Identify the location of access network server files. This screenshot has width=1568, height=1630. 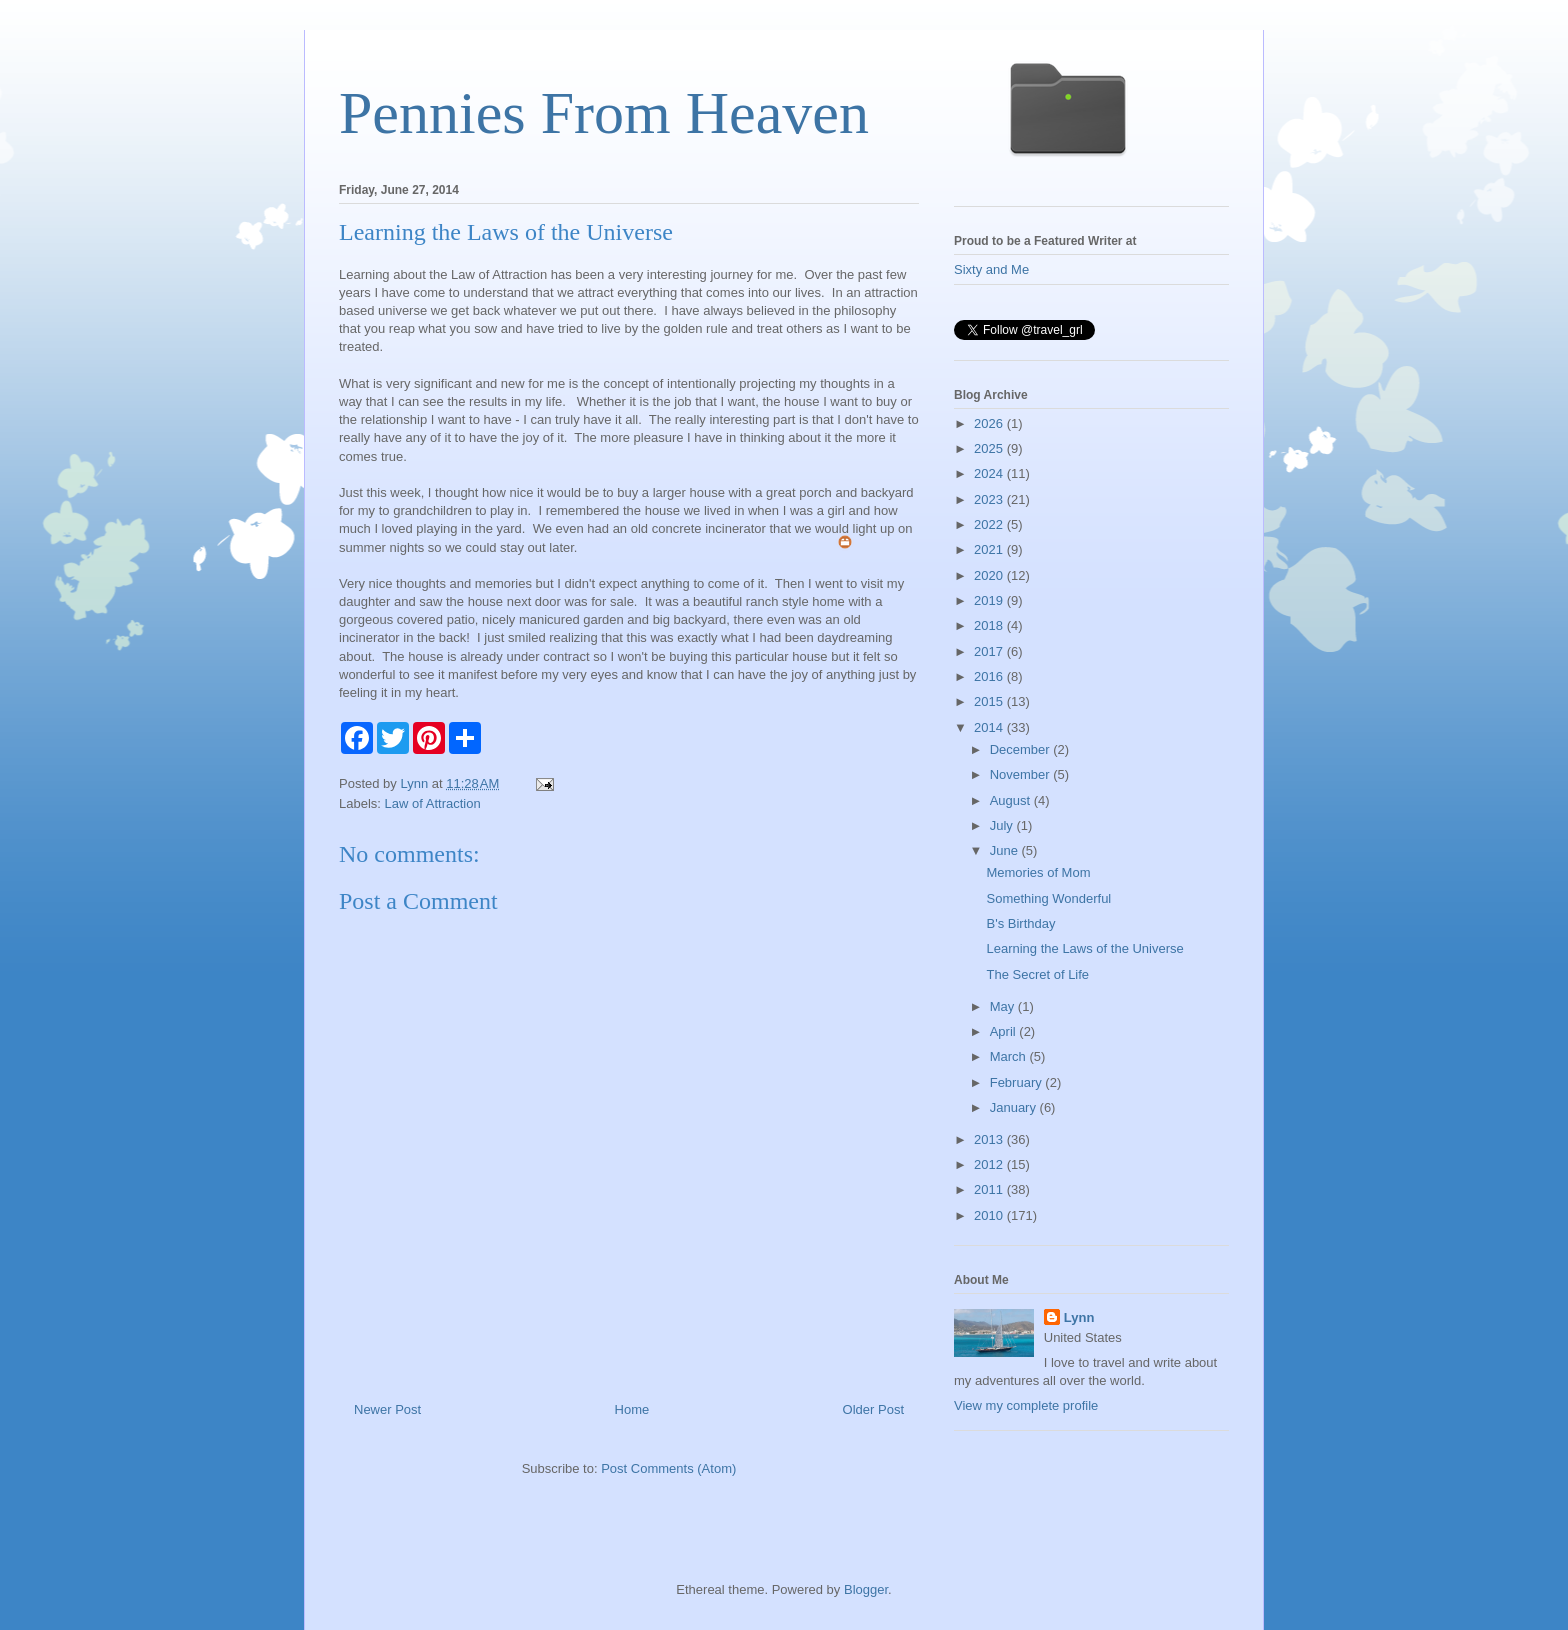
(1067, 111).